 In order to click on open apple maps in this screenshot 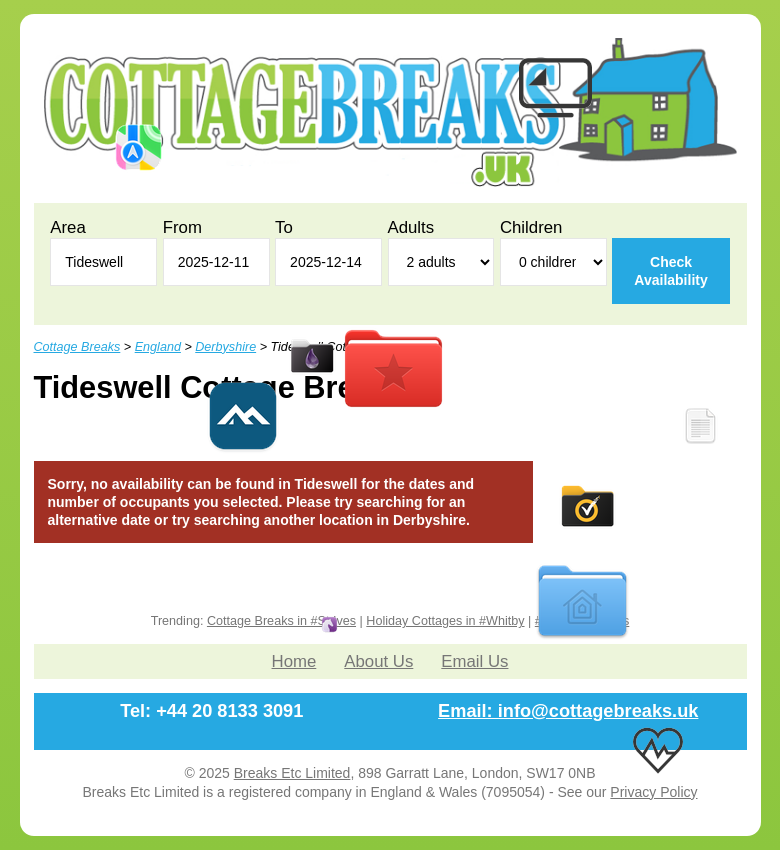, I will do `click(138, 147)`.